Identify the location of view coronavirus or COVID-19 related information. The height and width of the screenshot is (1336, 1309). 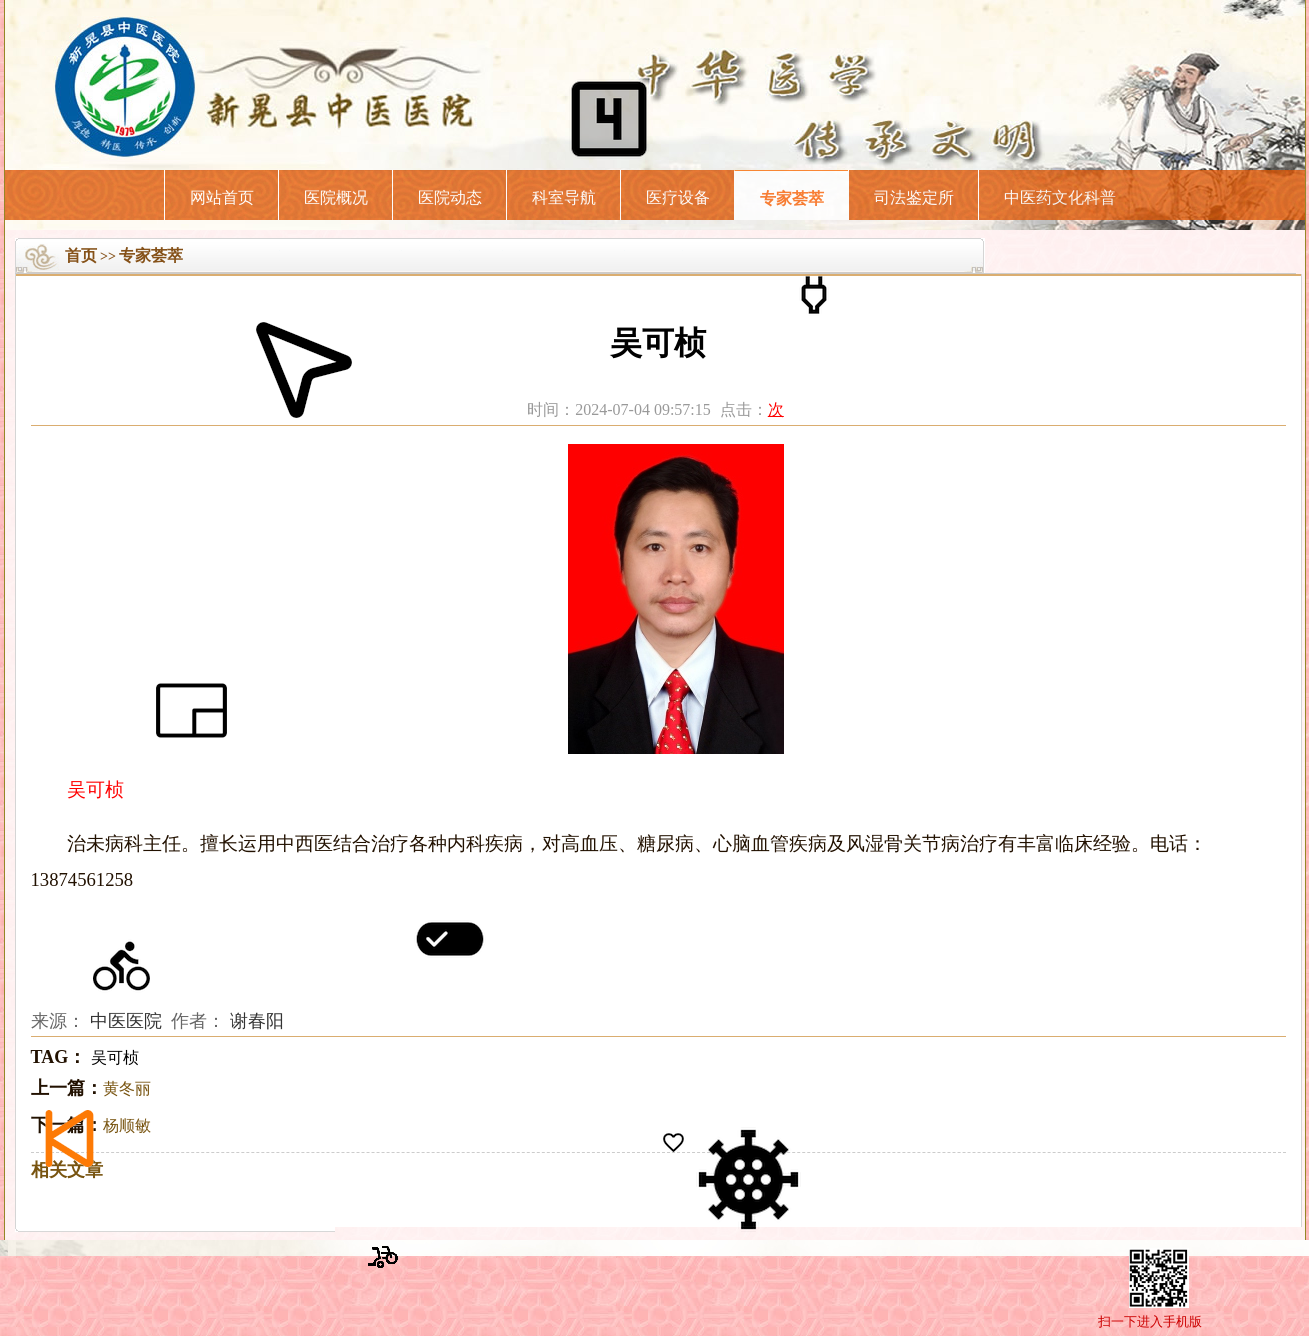
(748, 1179).